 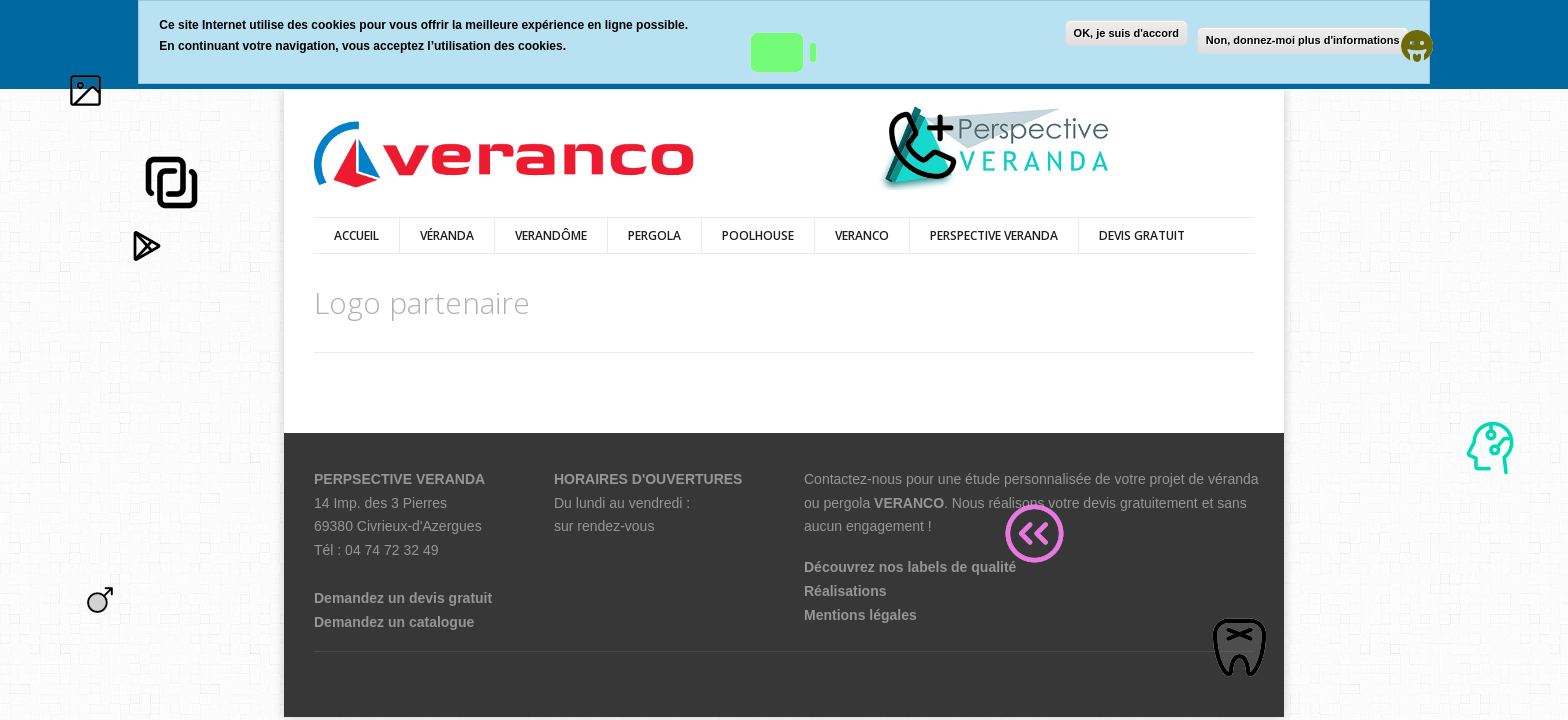 I want to click on add a new contact, so click(x=924, y=144).